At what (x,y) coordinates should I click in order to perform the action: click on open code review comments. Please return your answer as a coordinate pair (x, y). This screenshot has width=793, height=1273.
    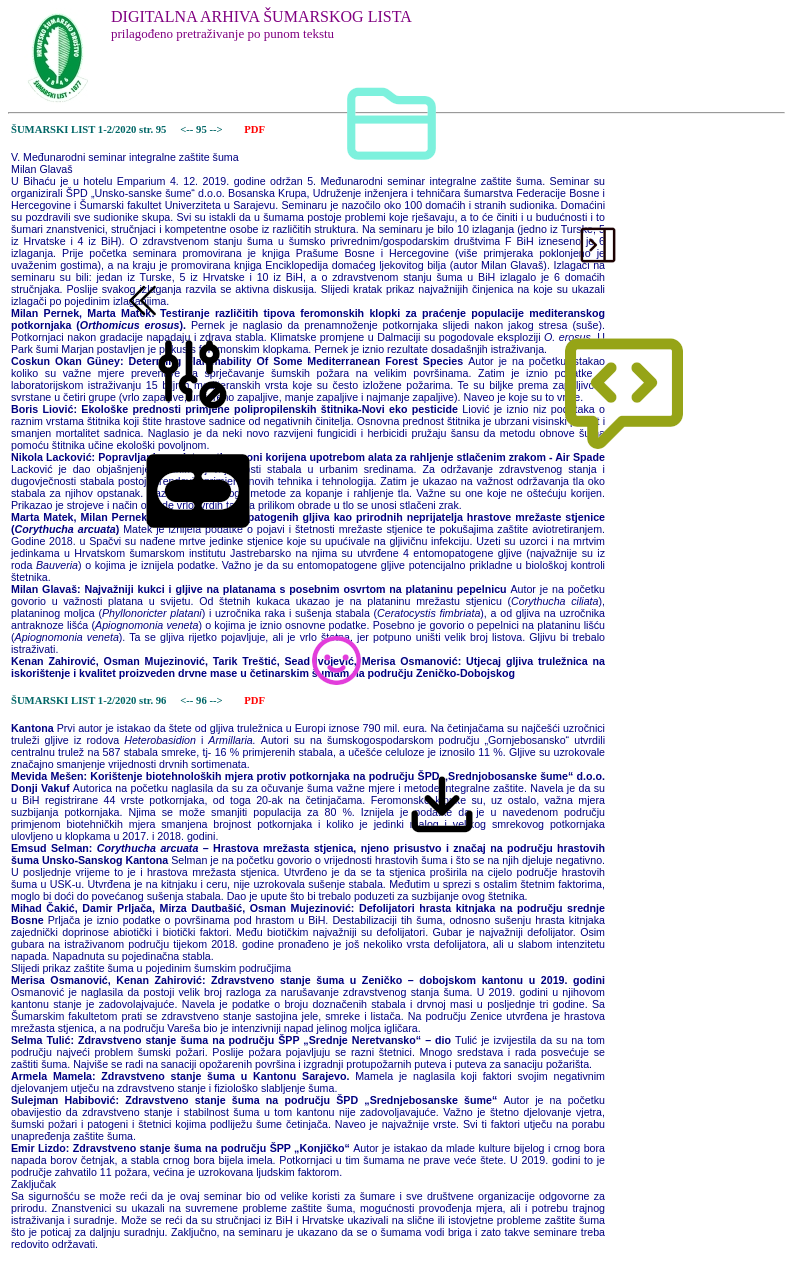
    Looking at the image, I should click on (624, 390).